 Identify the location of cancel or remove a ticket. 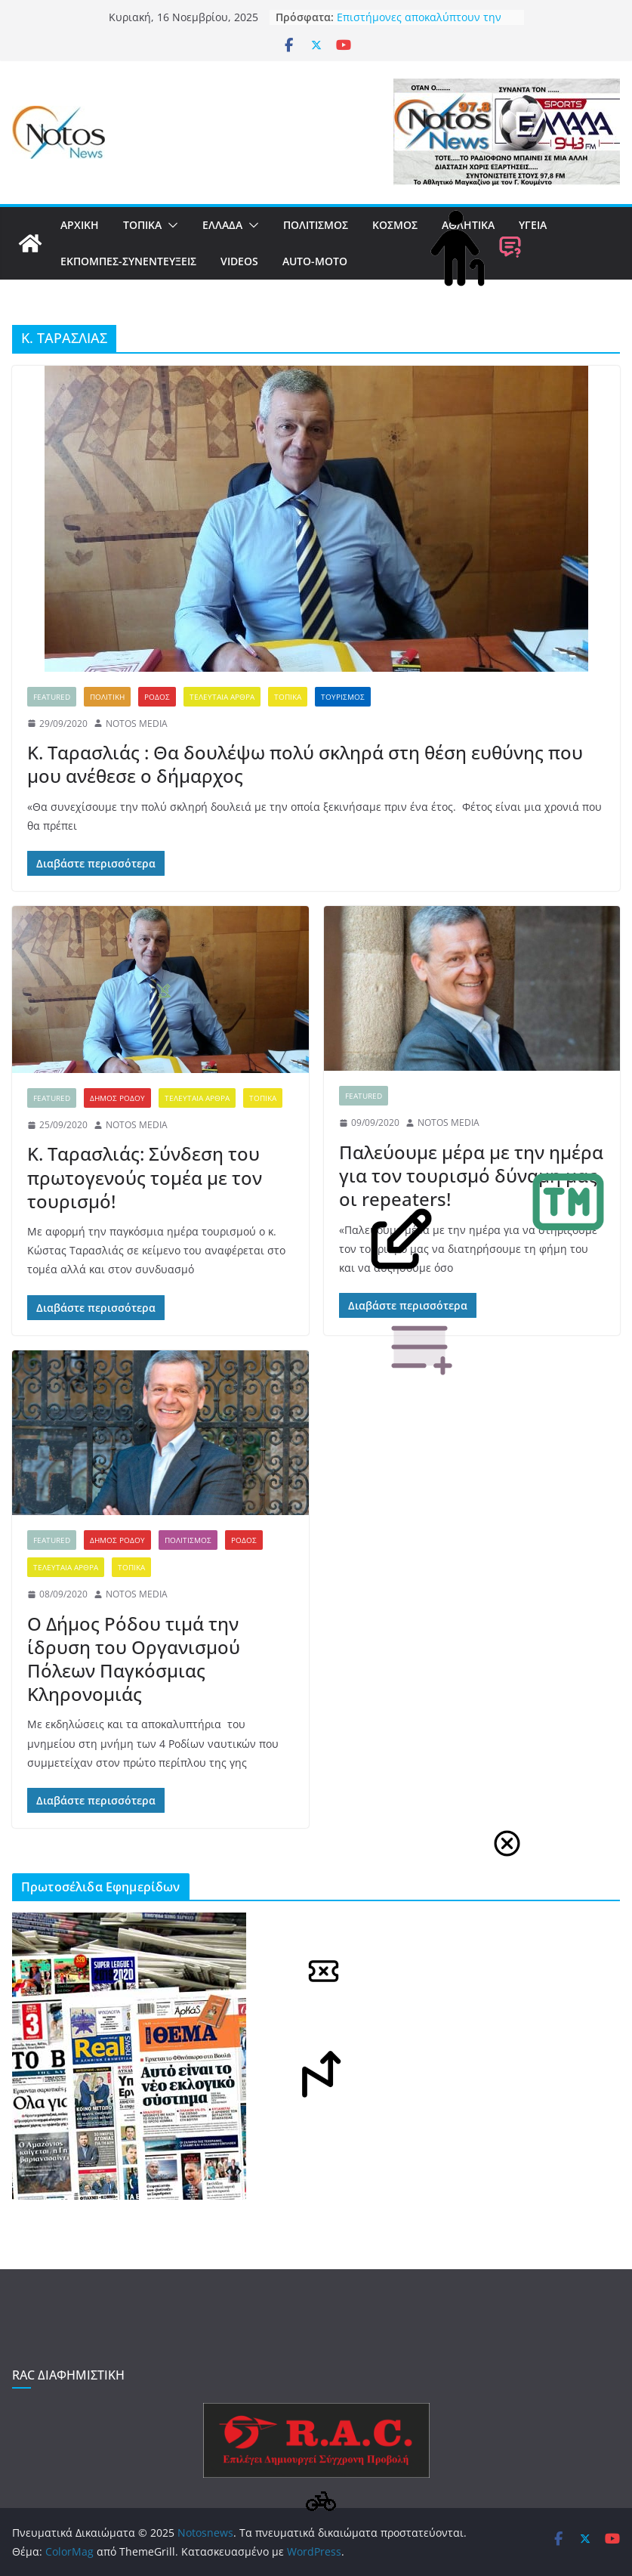
(323, 1971).